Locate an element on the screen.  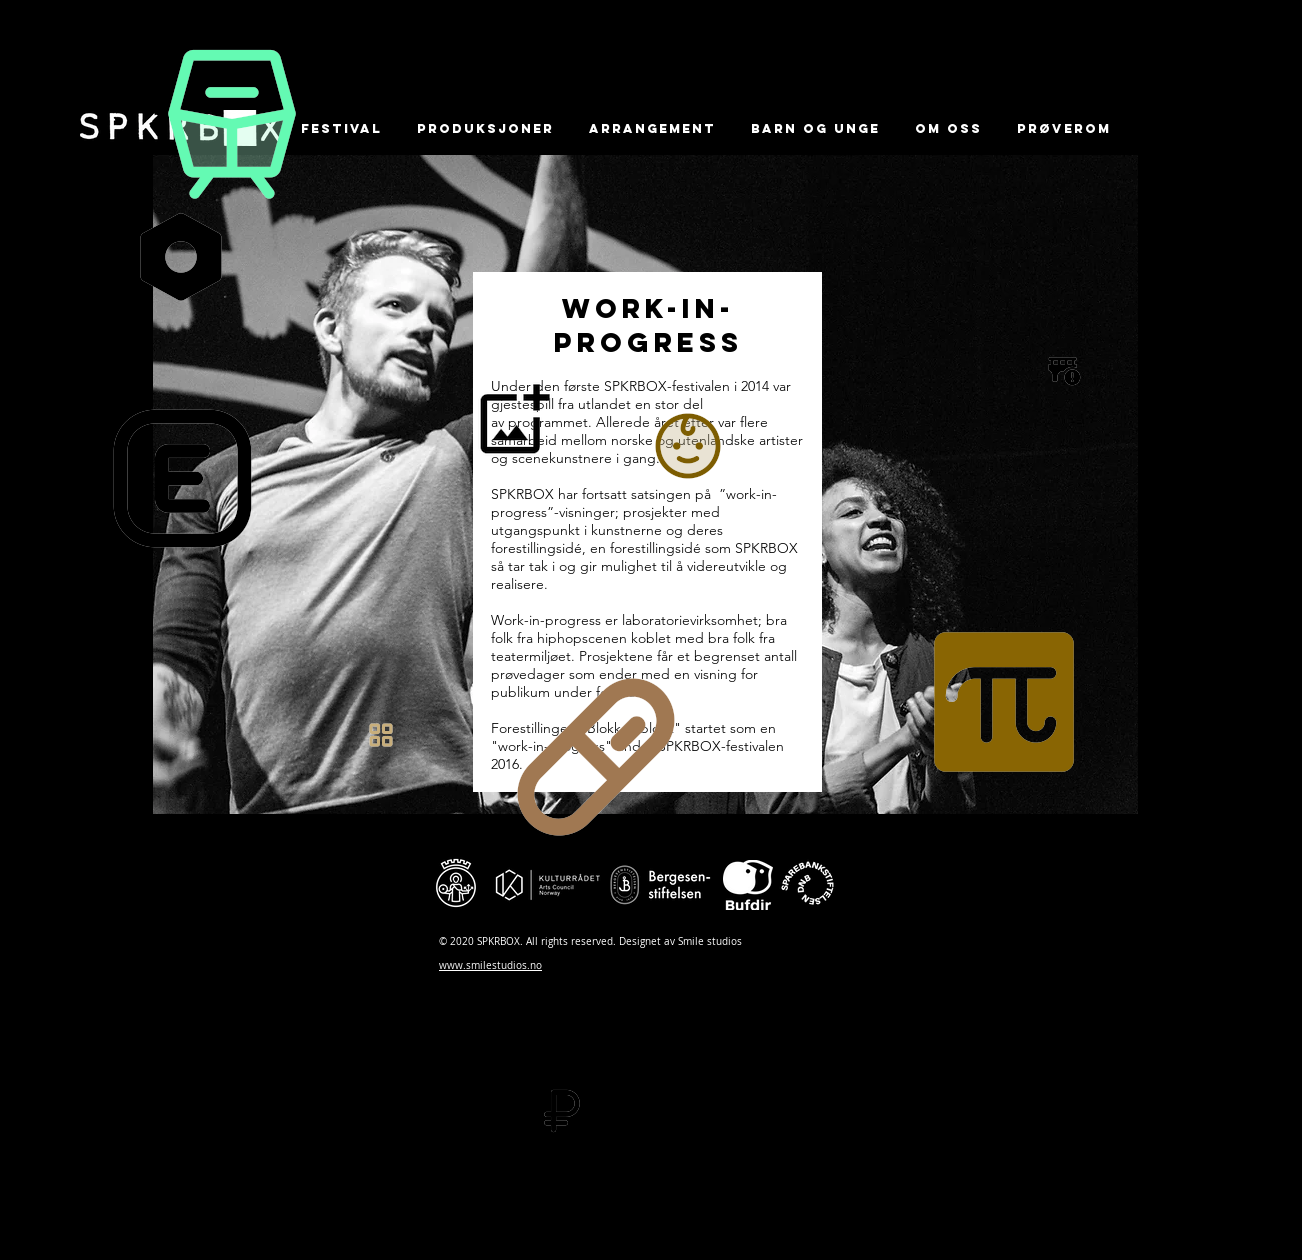
access medication reminders is located at coordinates (596, 757).